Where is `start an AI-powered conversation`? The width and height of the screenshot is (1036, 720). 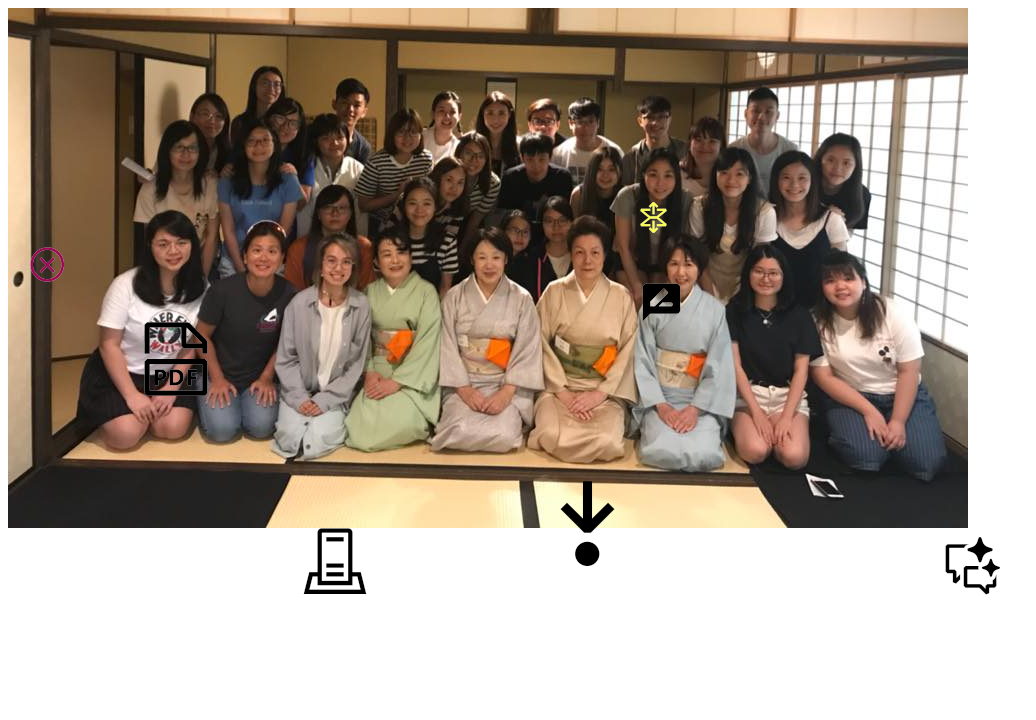 start an AI-powered conversation is located at coordinates (971, 566).